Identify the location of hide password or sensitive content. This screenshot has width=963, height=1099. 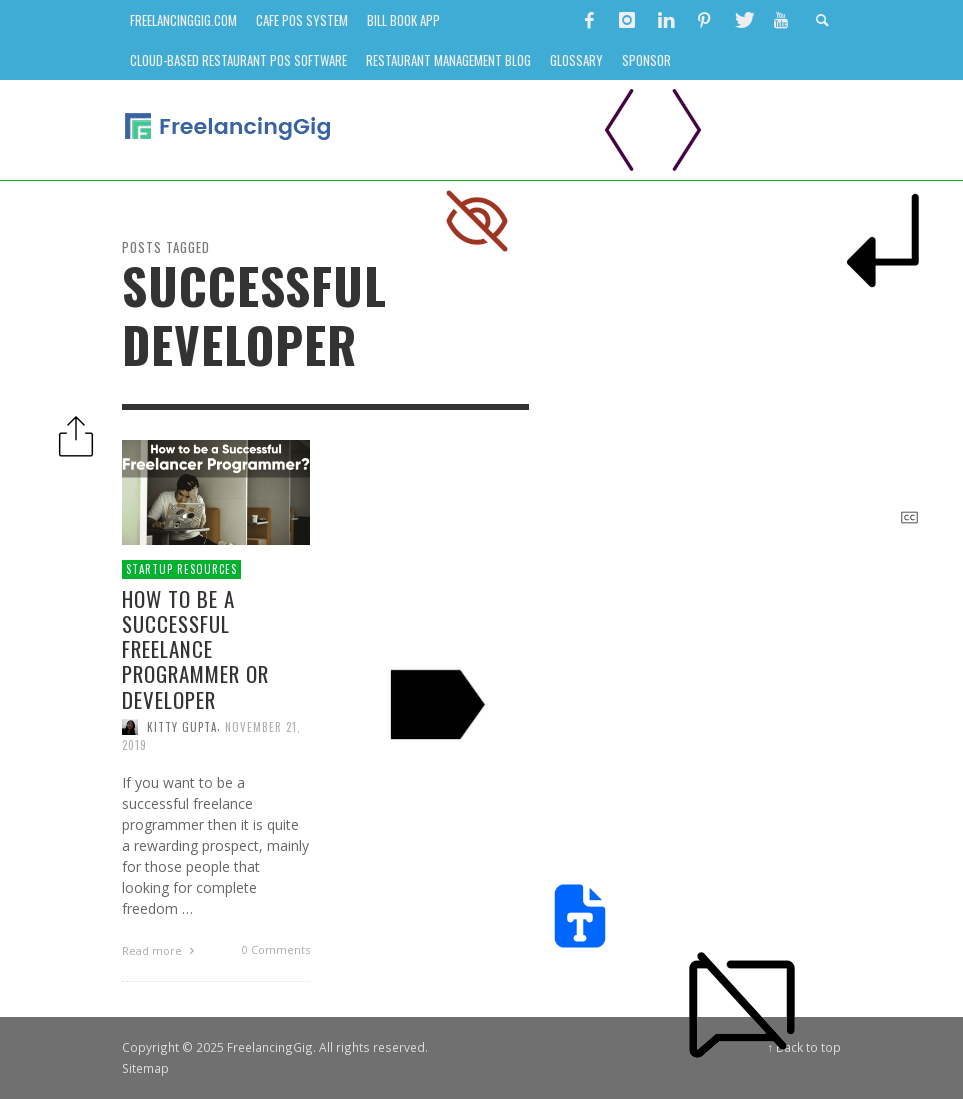
(477, 221).